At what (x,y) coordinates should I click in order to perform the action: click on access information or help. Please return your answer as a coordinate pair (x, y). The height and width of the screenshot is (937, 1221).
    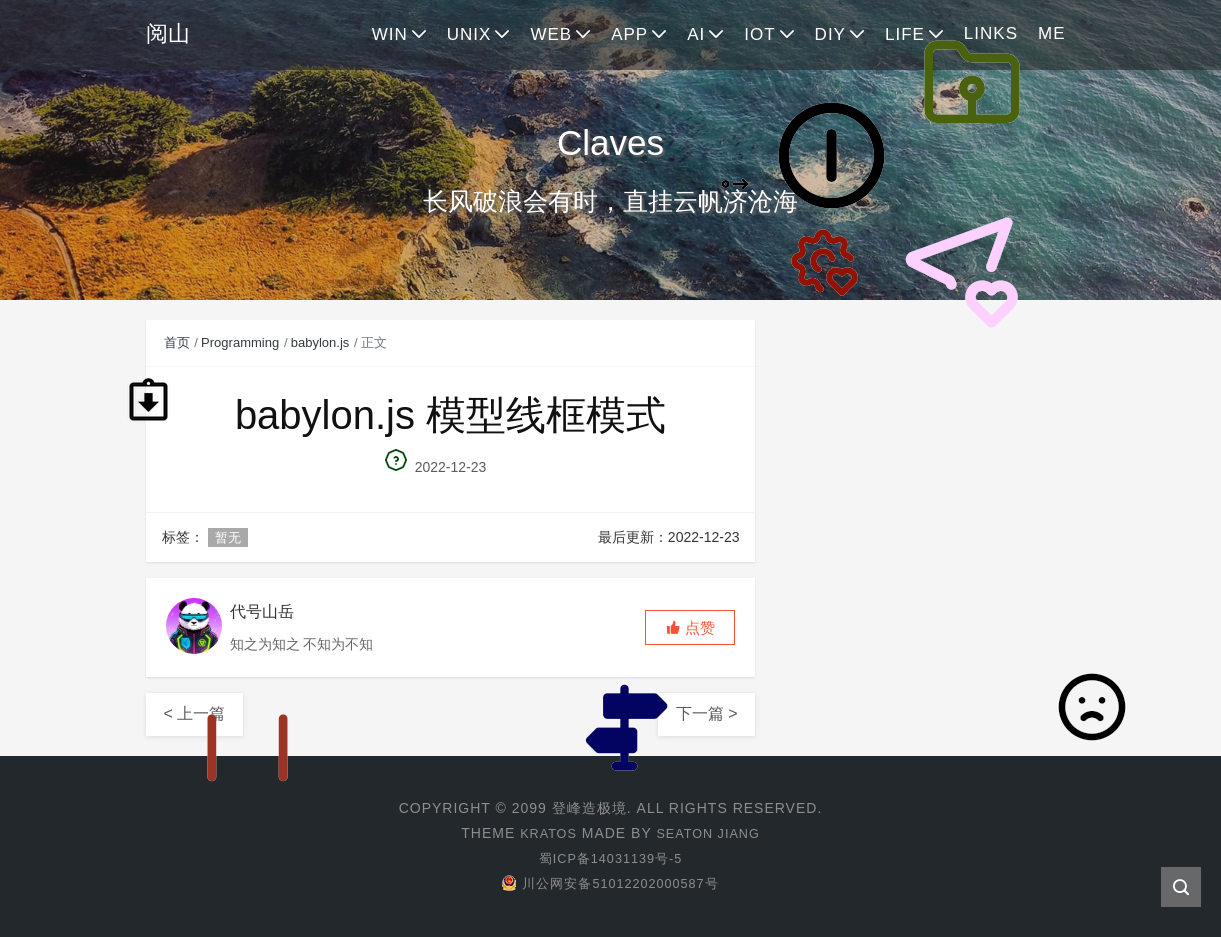
    Looking at the image, I should click on (831, 155).